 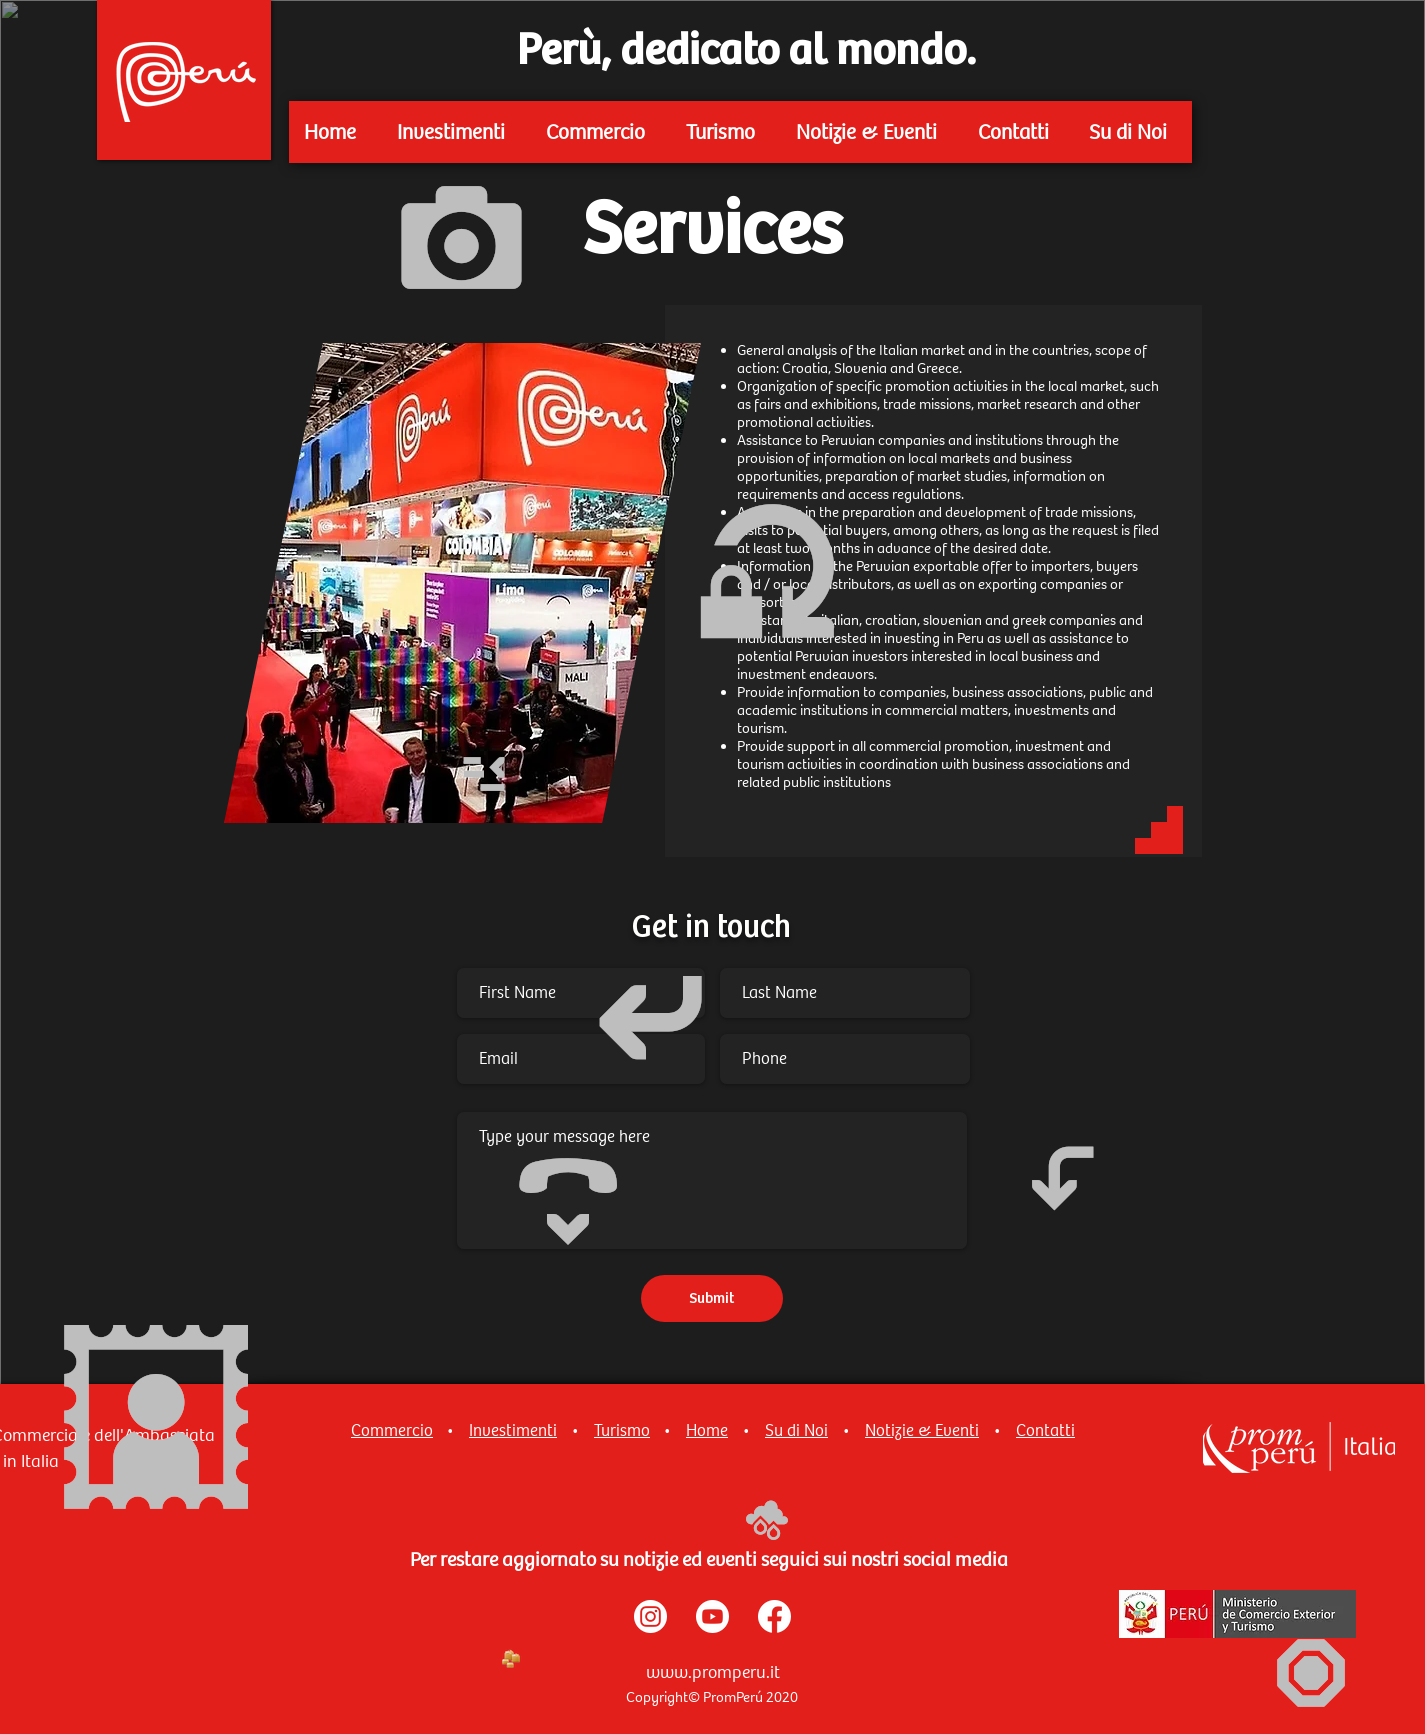 I want to click on screen rotation is locked, so click(x=772, y=576).